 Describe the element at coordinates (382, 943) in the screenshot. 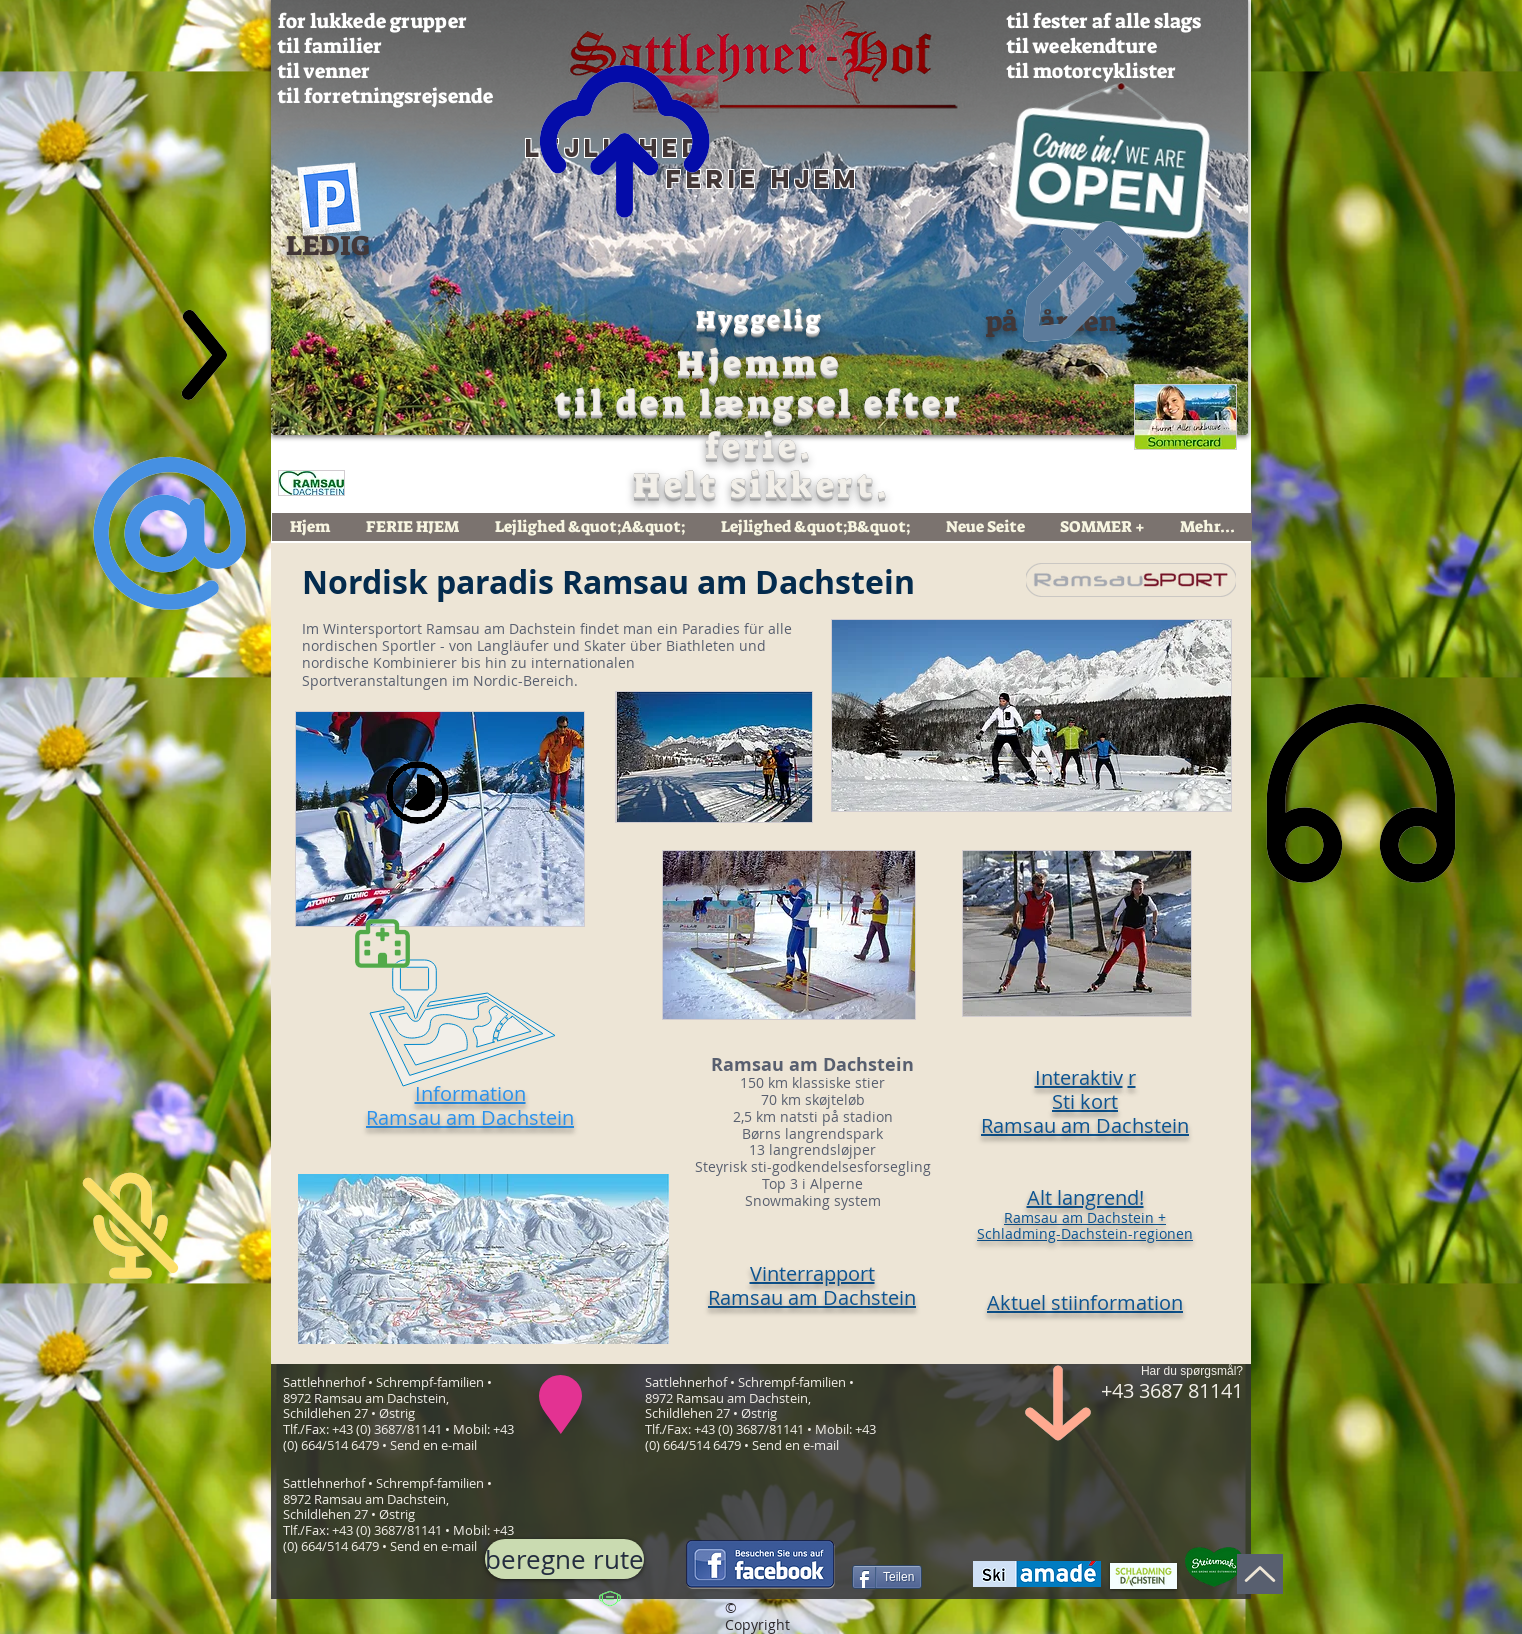

I see `view nearby hospitals or medical facilities` at that location.